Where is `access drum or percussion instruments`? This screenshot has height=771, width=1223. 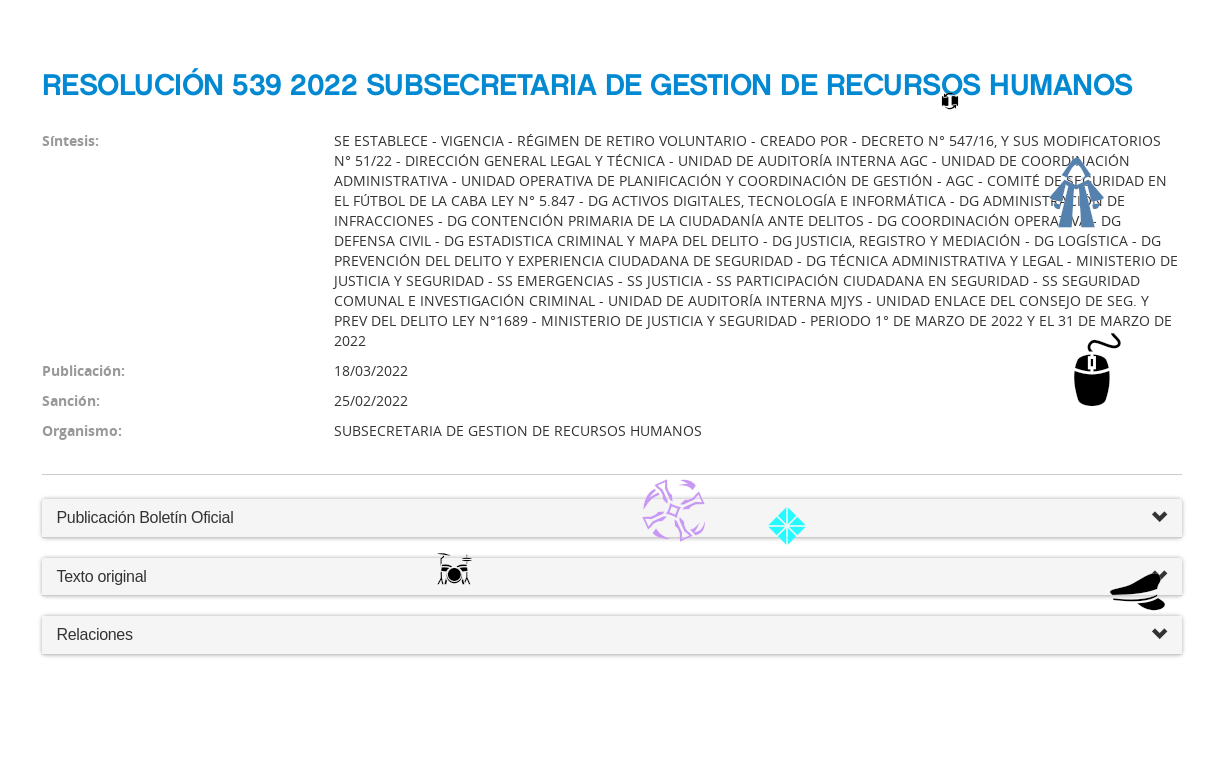 access drum or percussion instruments is located at coordinates (454, 567).